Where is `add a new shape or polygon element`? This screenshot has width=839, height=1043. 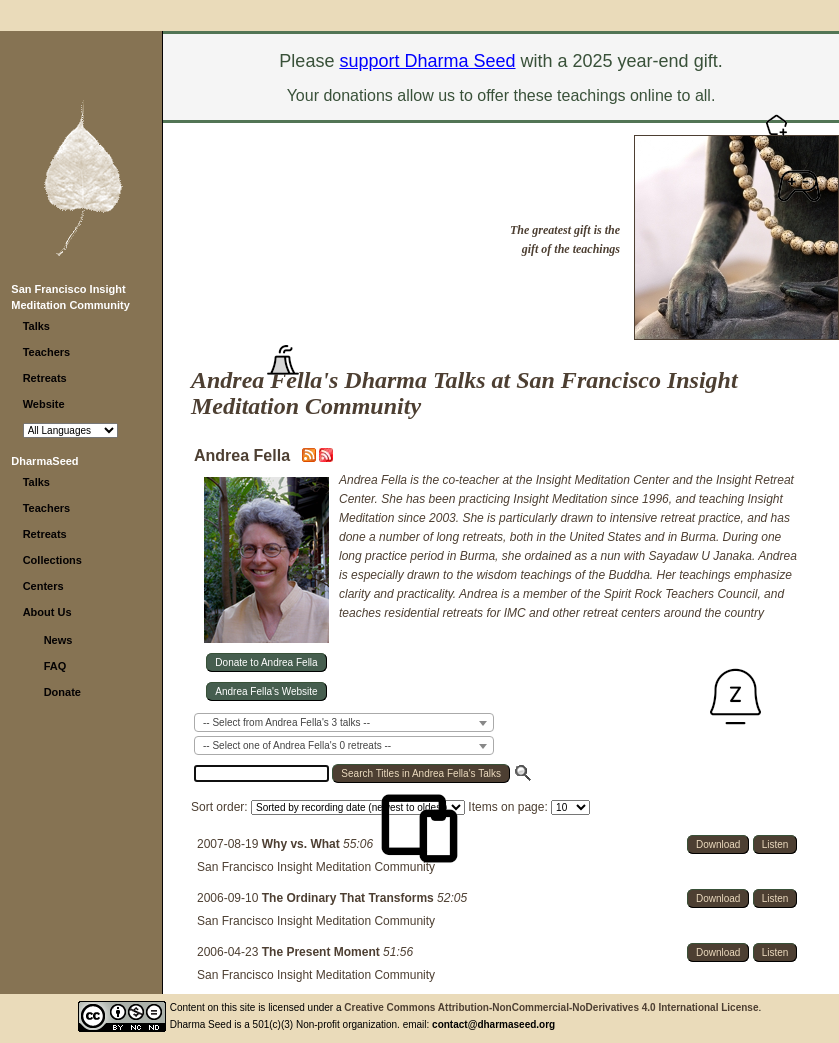 add a new shape or polygon element is located at coordinates (776, 125).